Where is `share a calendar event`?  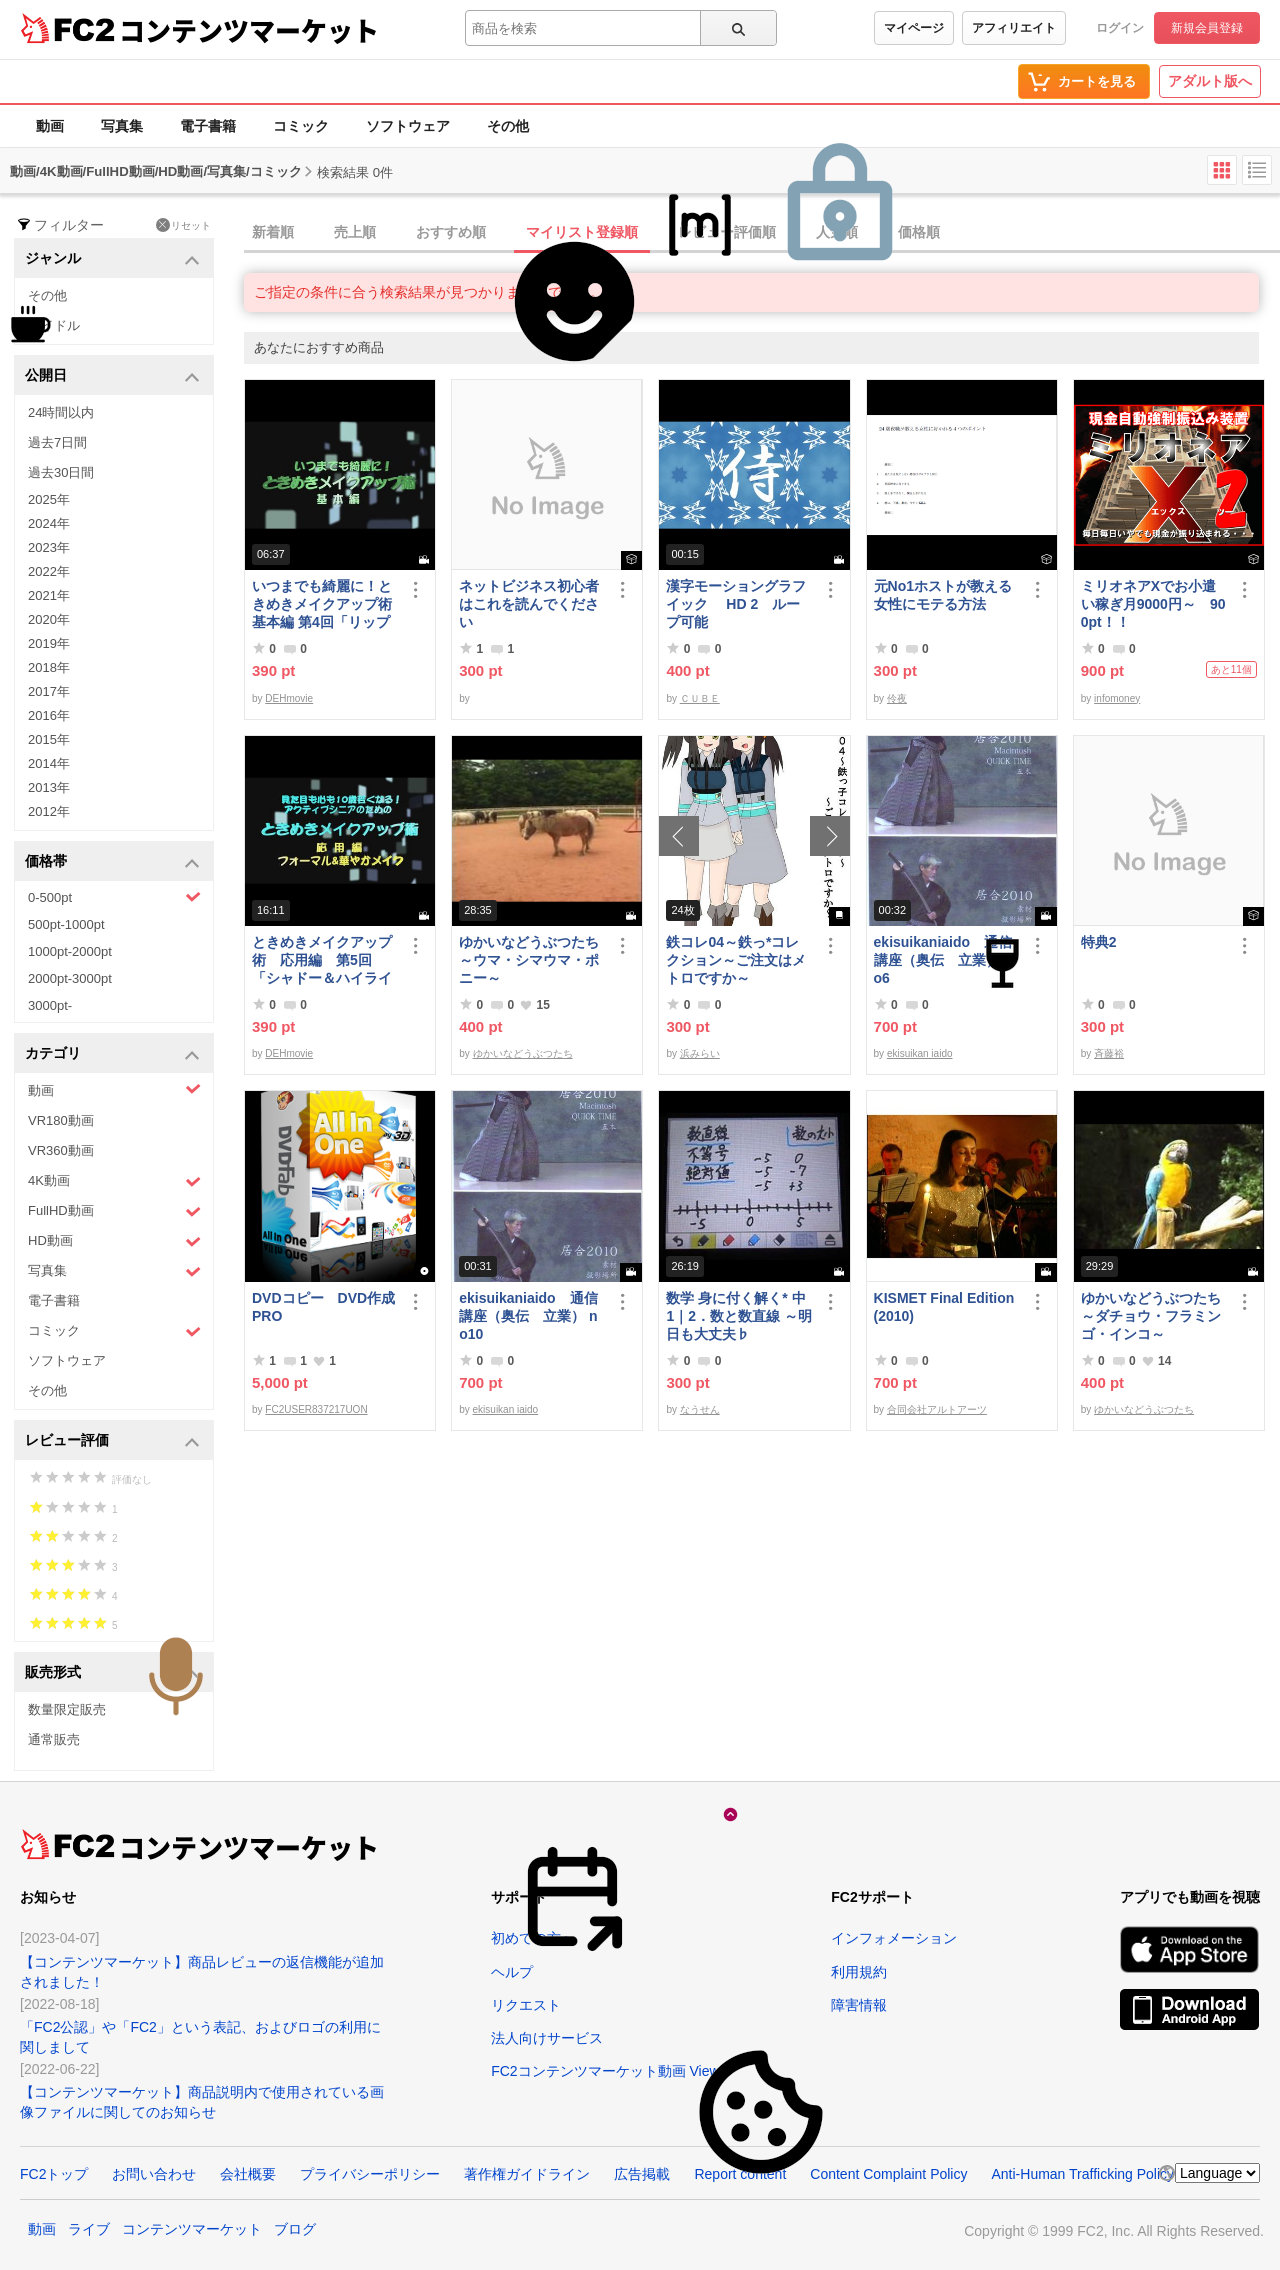 share a calendar event is located at coordinates (572, 1896).